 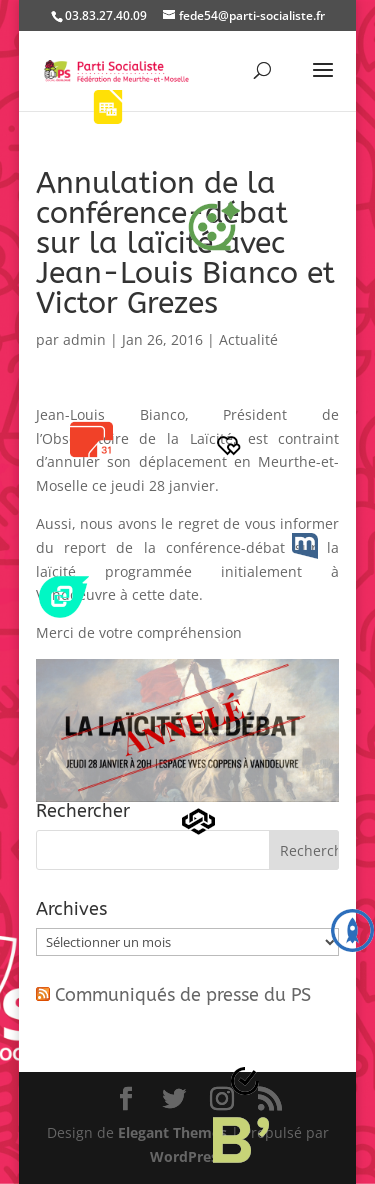 What do you see at coordinates (64, 597) in the screenshot?
I see `linkfire logo` at bounding box center [64, 597].